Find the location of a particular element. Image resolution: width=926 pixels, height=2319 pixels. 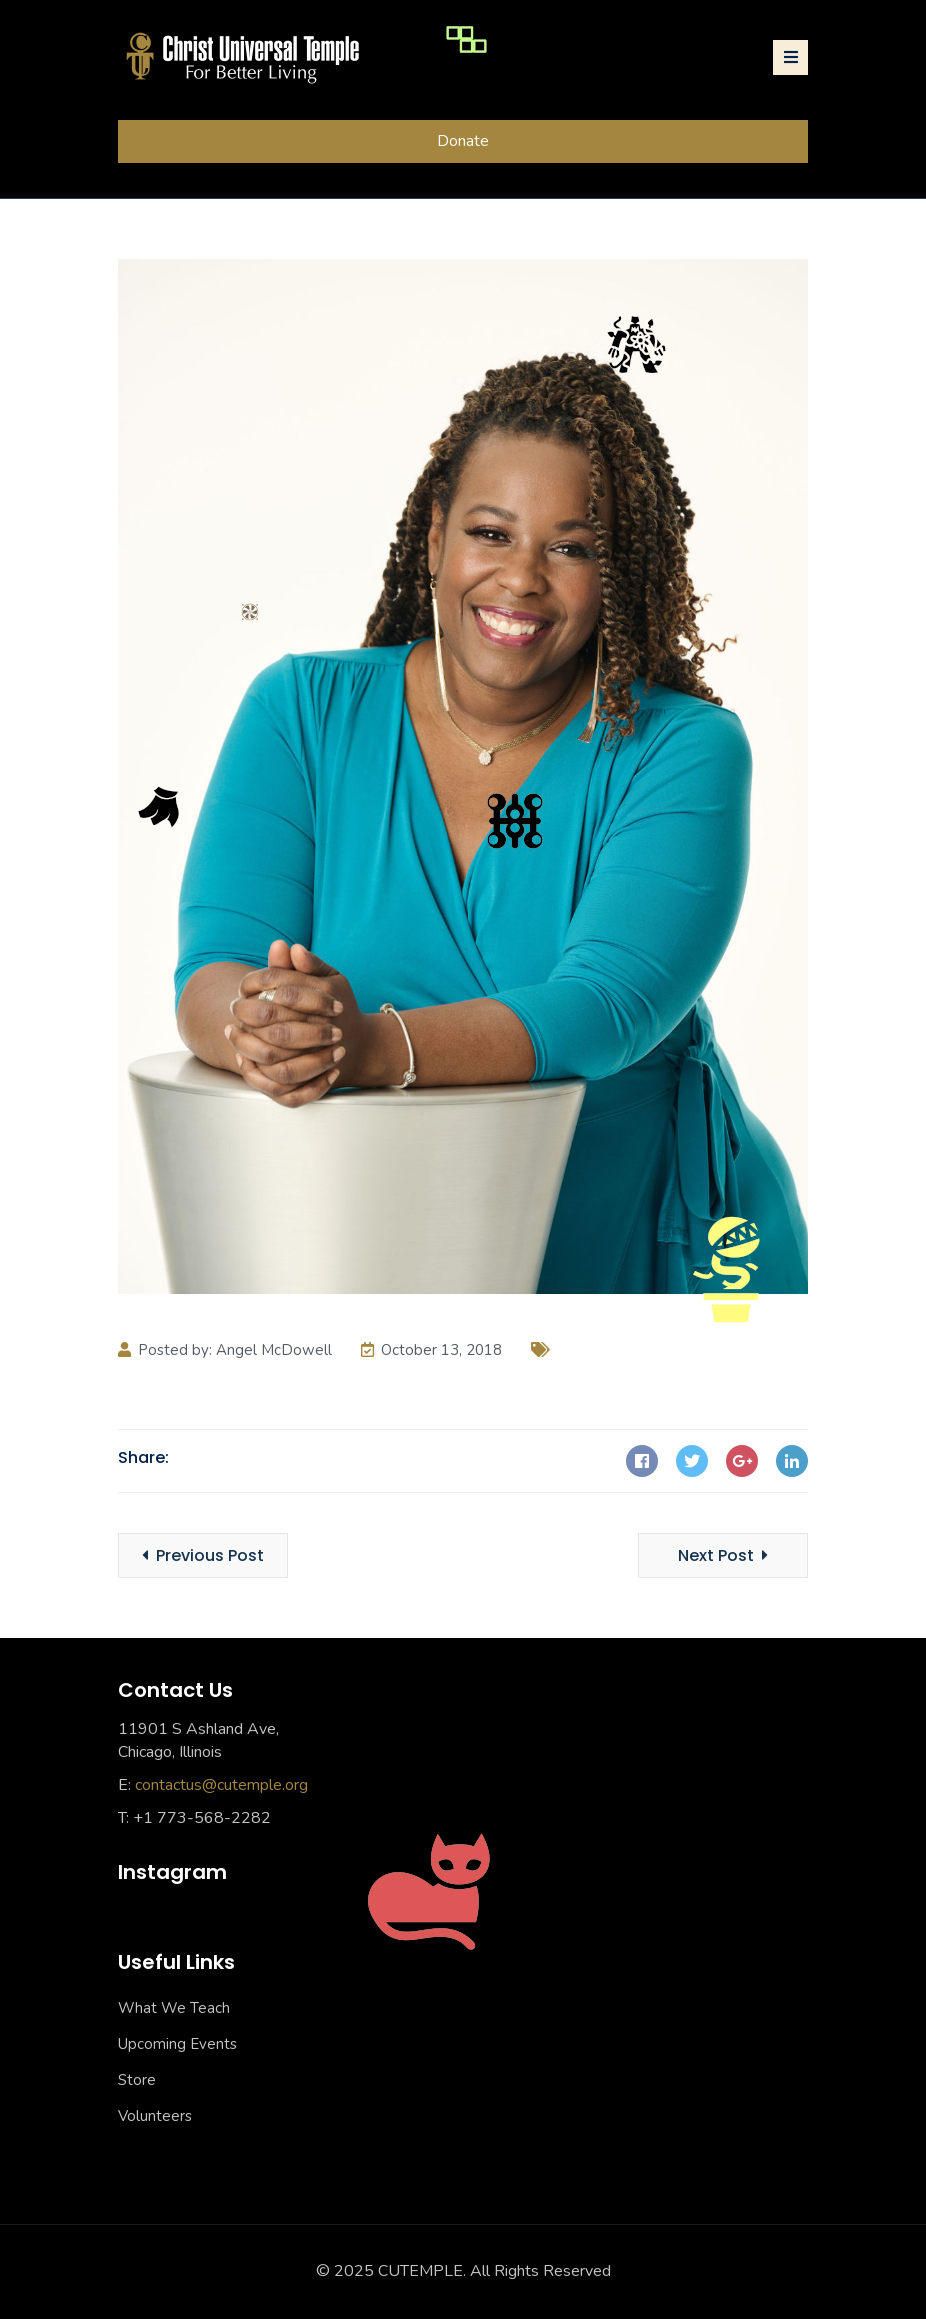

represents a carnivorous plant item or creature in a game is located at coordinates (731, 1269).